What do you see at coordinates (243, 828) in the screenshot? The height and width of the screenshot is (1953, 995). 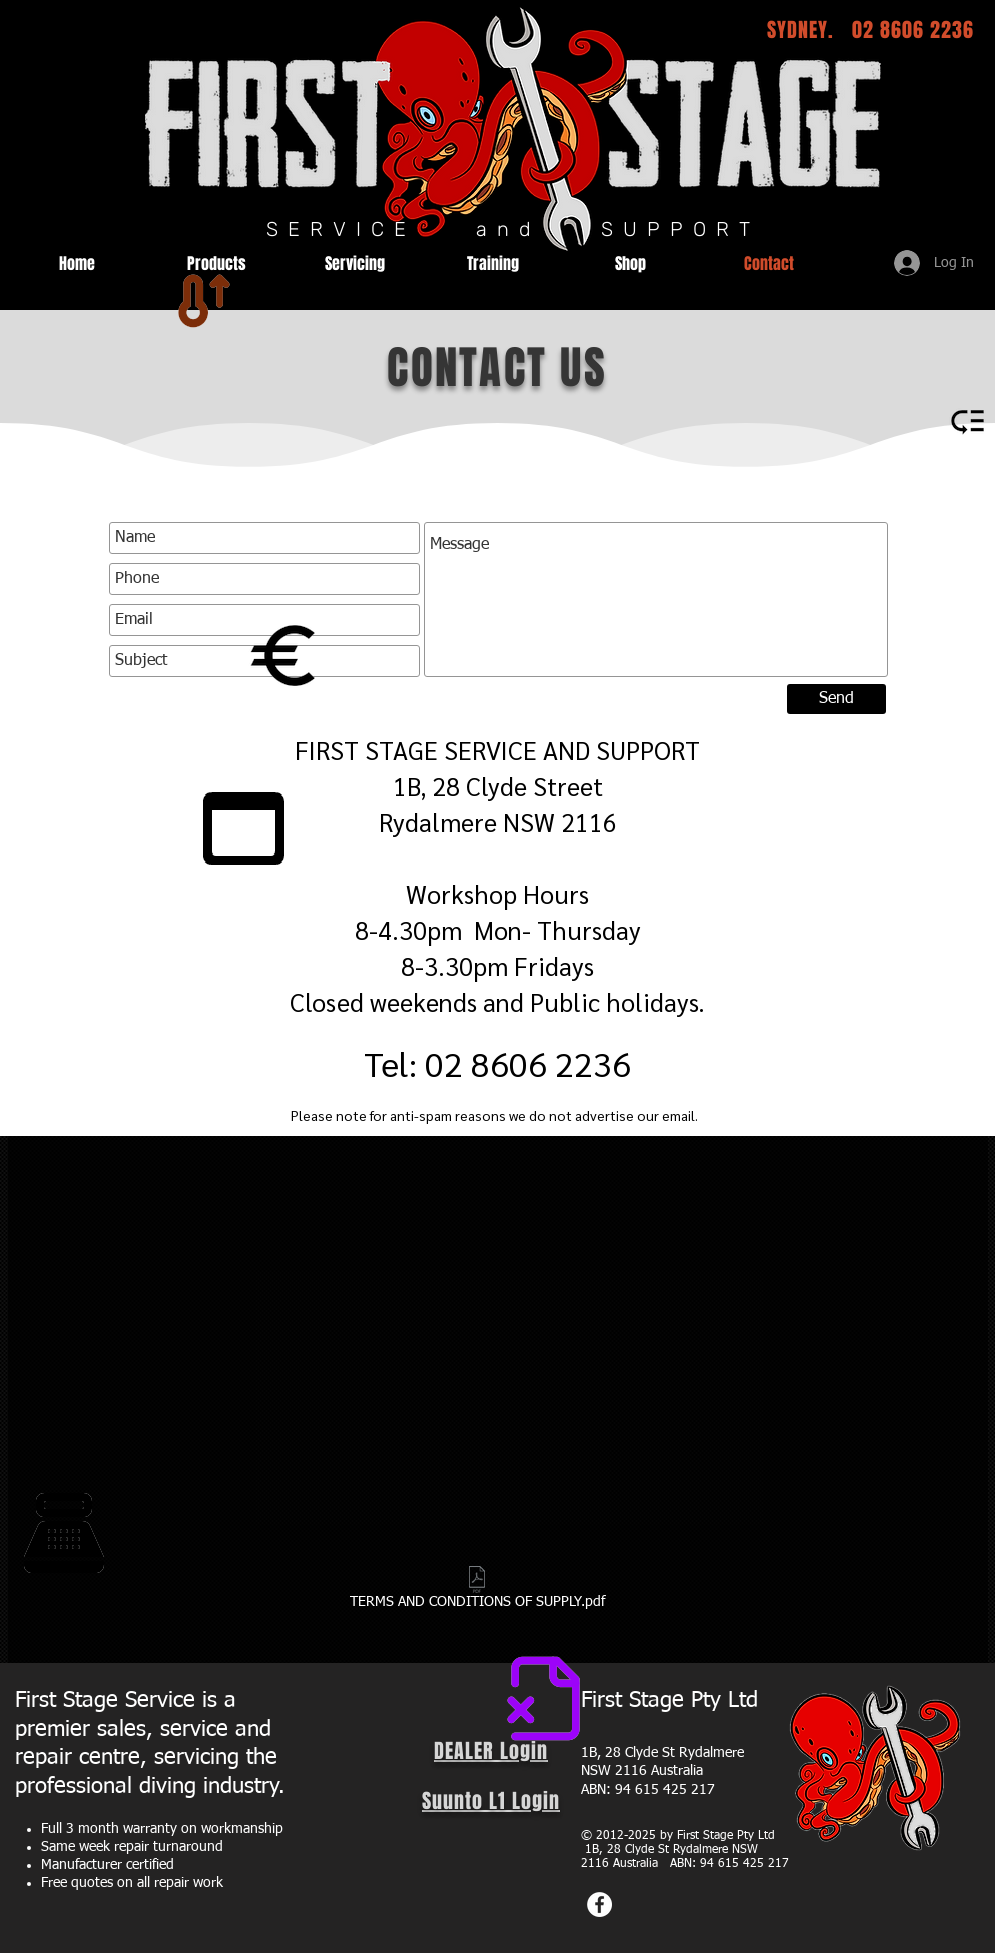 I see `open a web browser or web view` at bounding box center [243, 828].